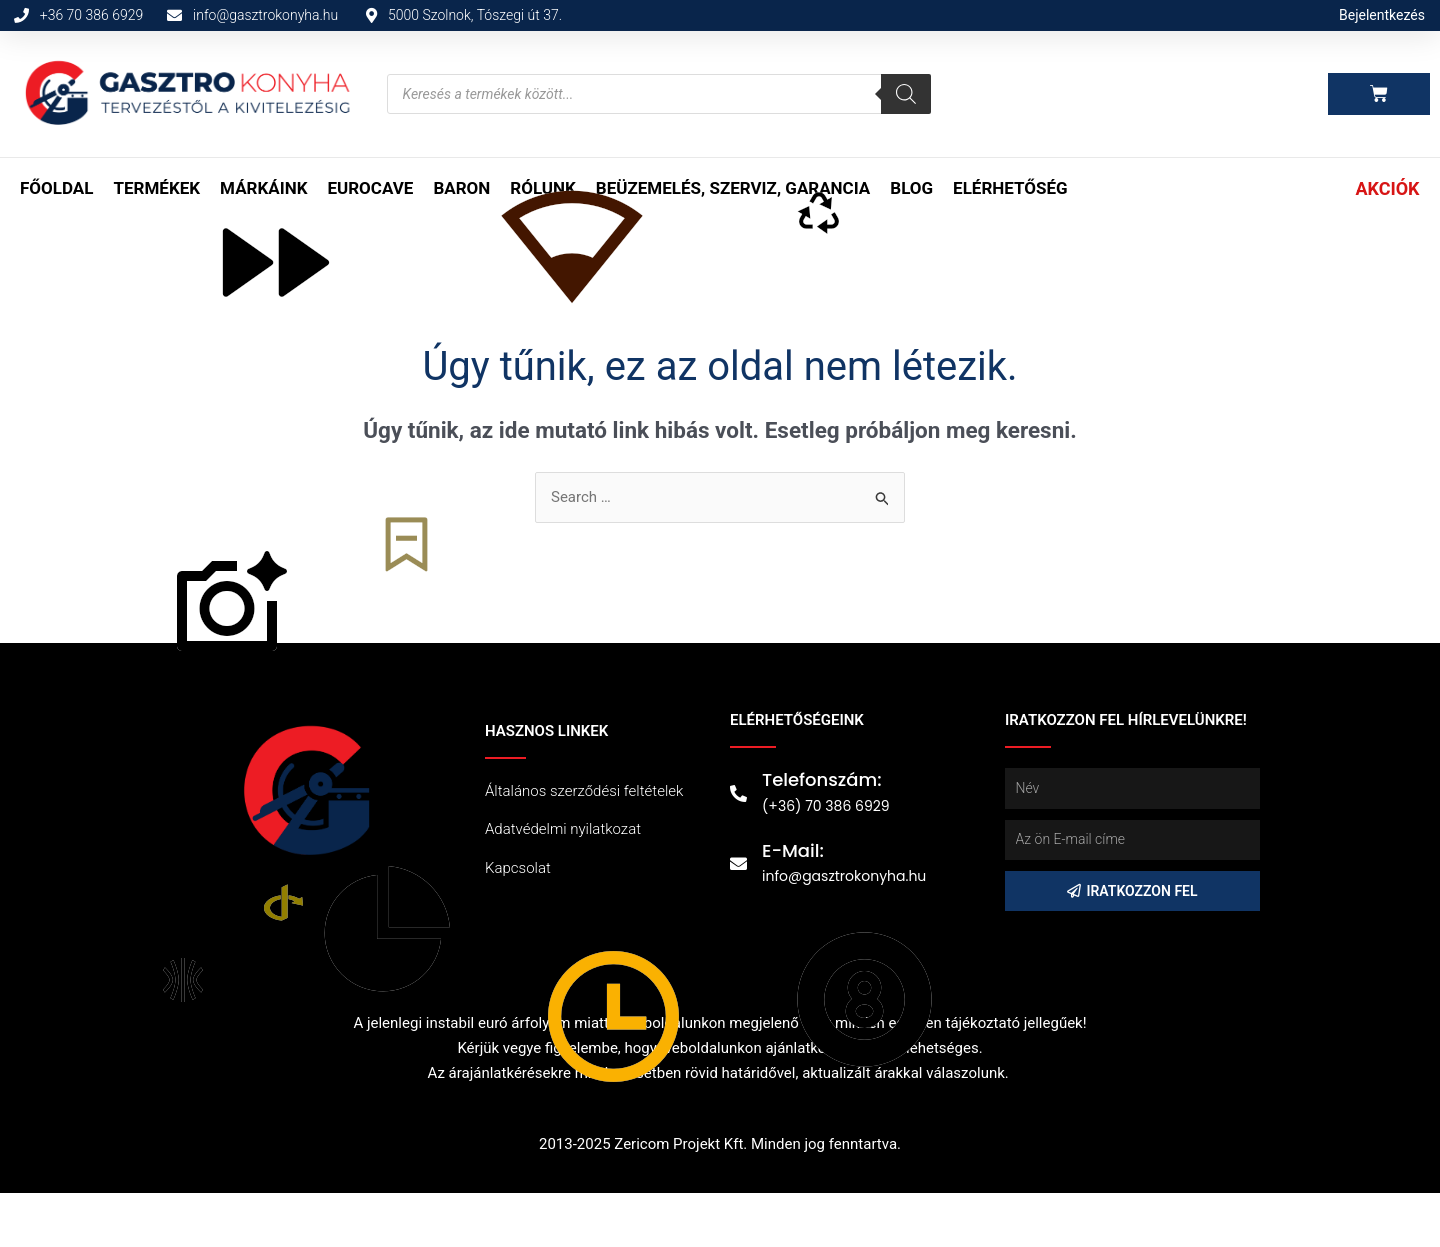 The width and height of the screenshot is (1440, 1247). What do you see at coordinates (572, 247) in the screenshot?
I see `indicates weak wifi signal strength` at bounding box center [572, 247].